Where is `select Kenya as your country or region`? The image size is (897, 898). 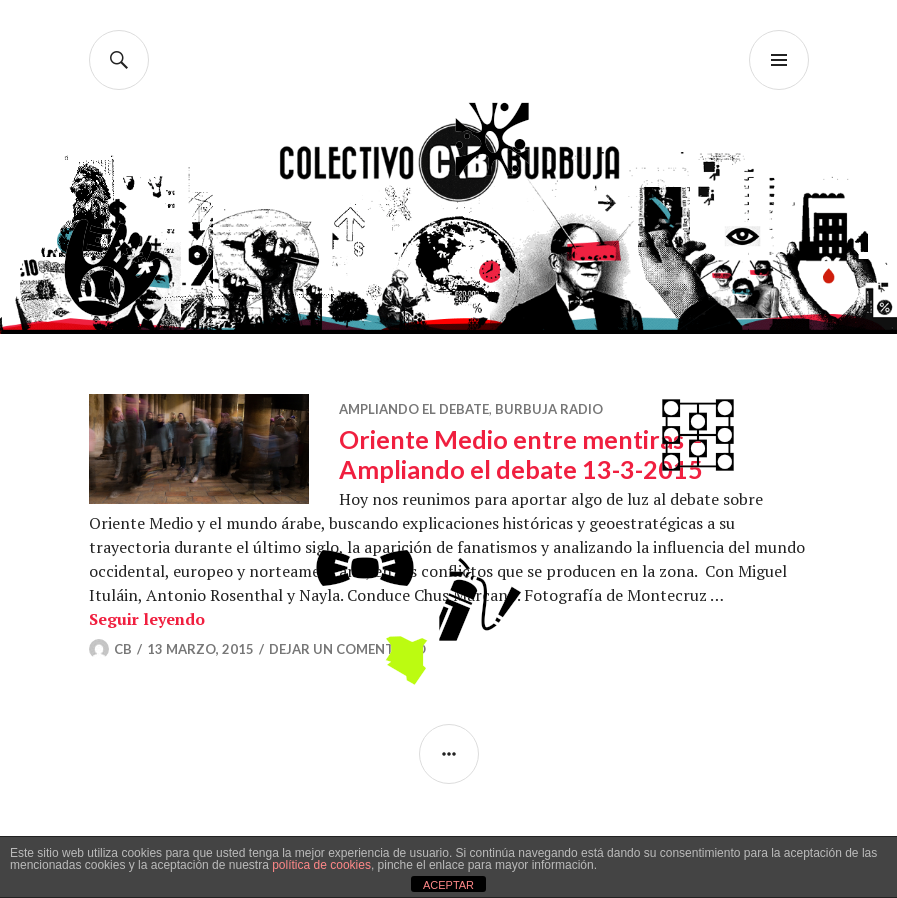 select Kenya as your country or region is located at coordinates (406, 660).